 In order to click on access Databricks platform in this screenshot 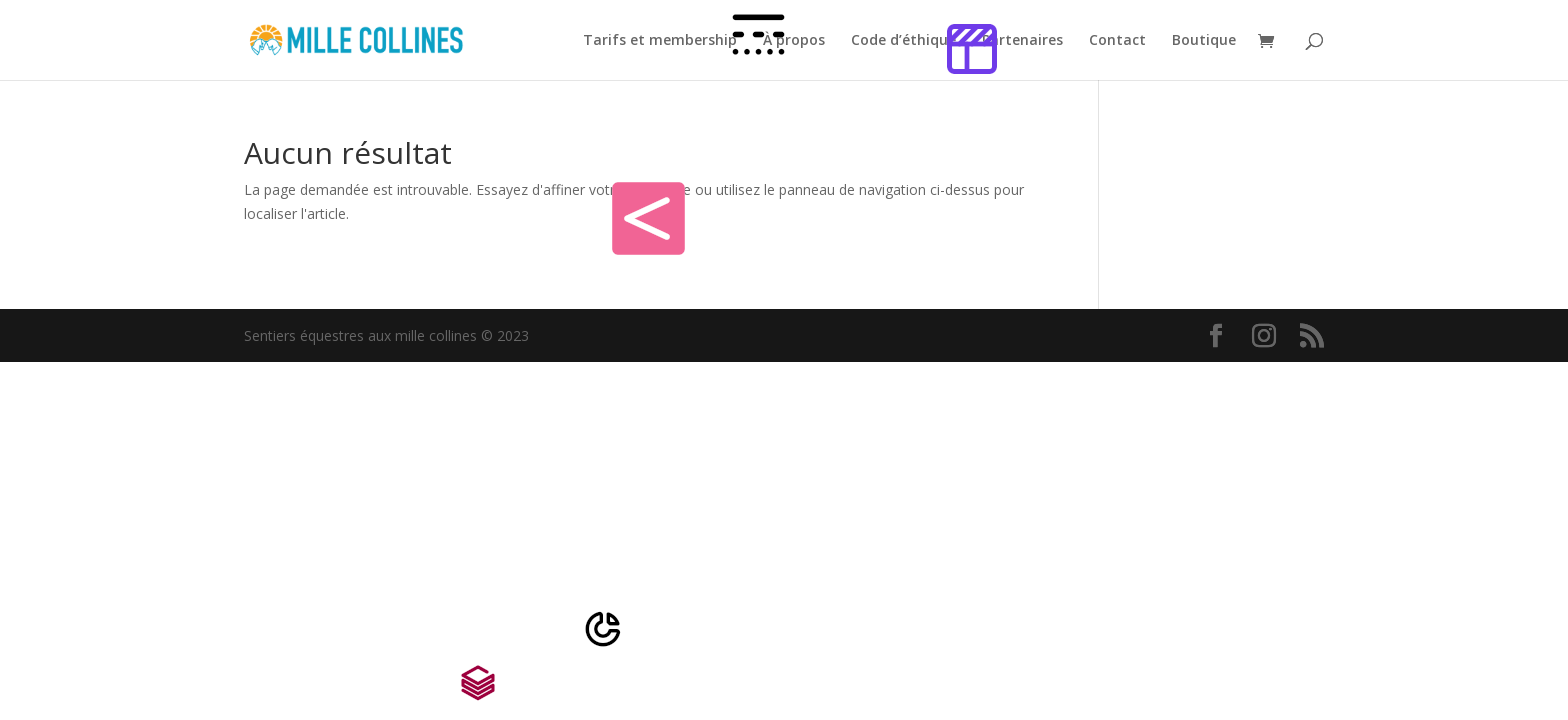, I will do `click(478, 682)`.